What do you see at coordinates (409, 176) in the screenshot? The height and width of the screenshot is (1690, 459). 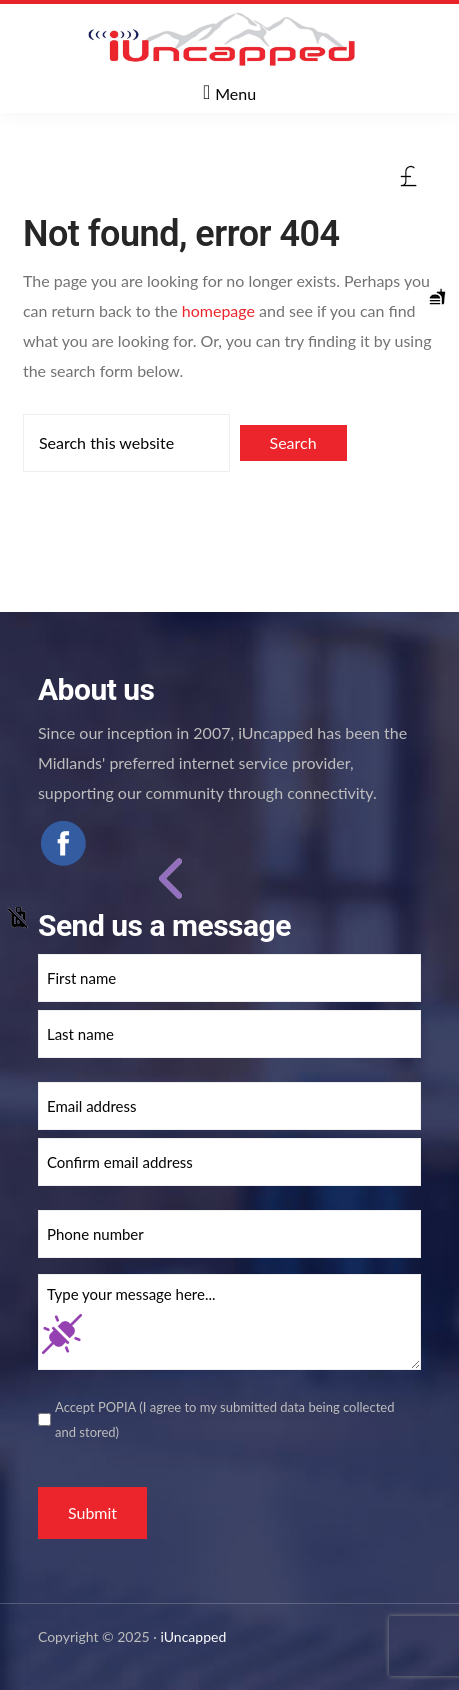 I see `indicates british pound sterling currency` at bounding box center [409, 176].